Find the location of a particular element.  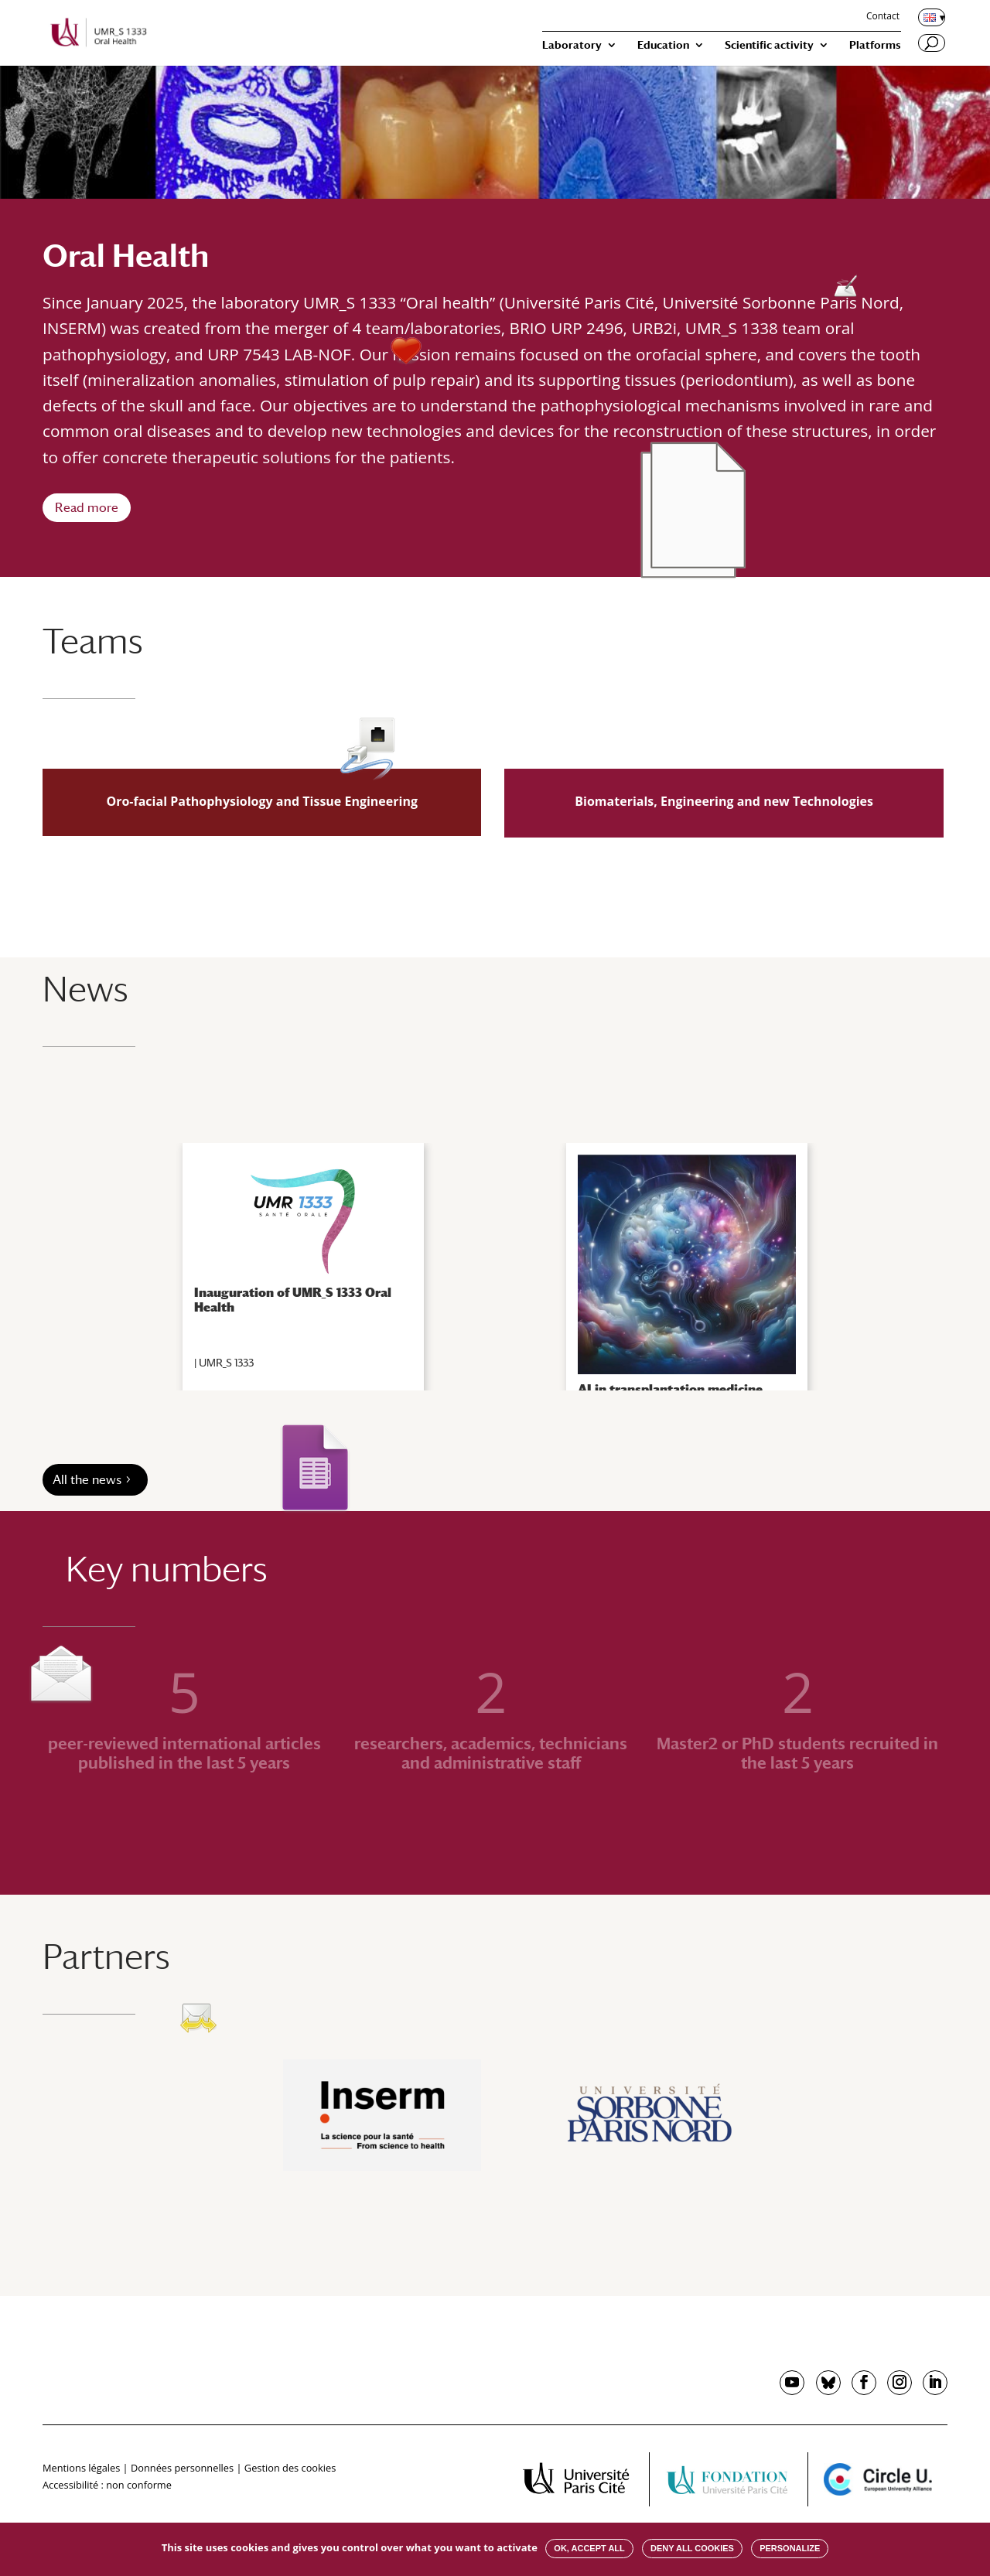

mark item as favorite is located at coordinates (406, 351).